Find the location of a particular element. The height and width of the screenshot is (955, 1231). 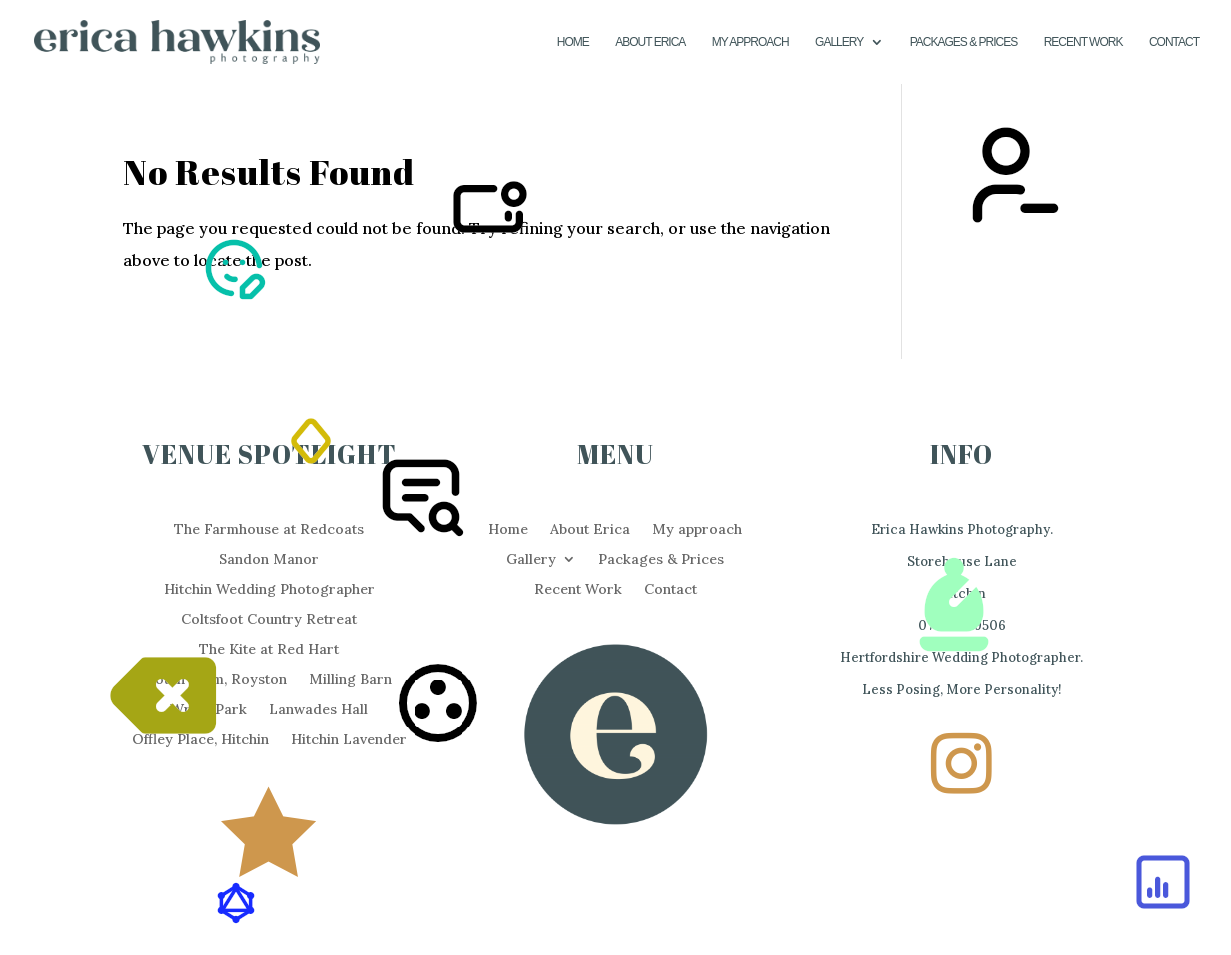

indicates GraphQL API integration is located at coordinates (236, 903).